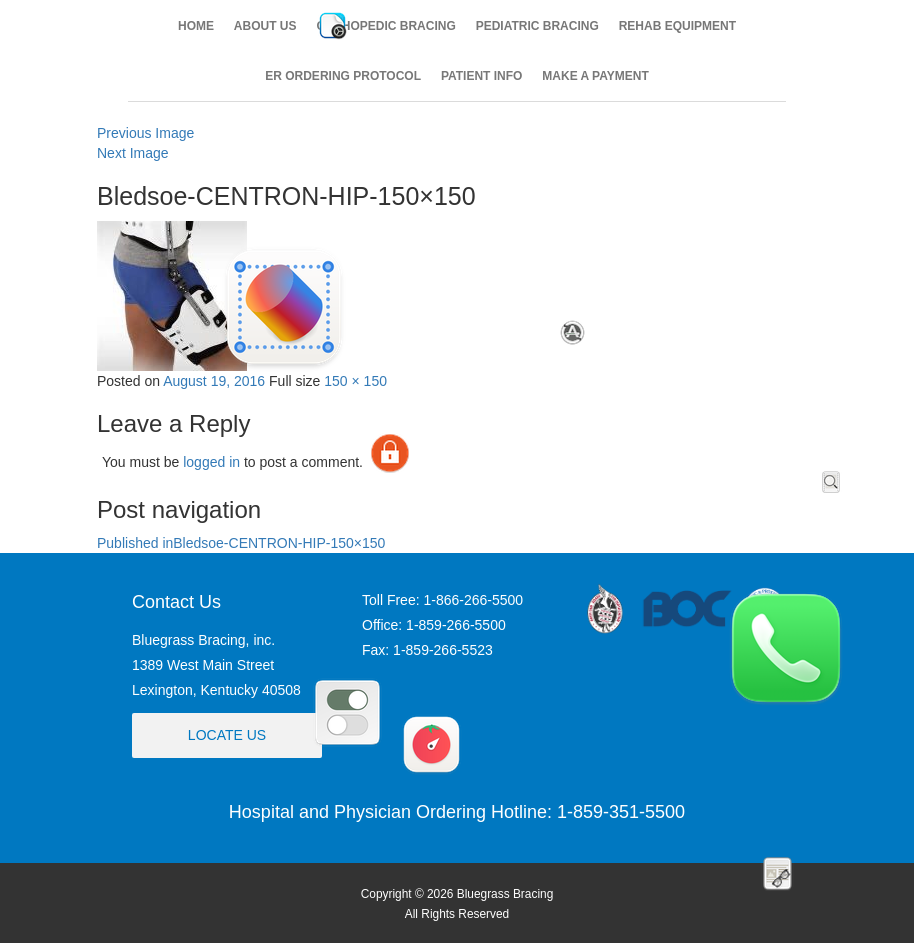 The height and width of the screenshot is (943, 914). Describe the element at coordinates (786, 648) in the screenshot. I see `open the phone app to make a call` at that location.